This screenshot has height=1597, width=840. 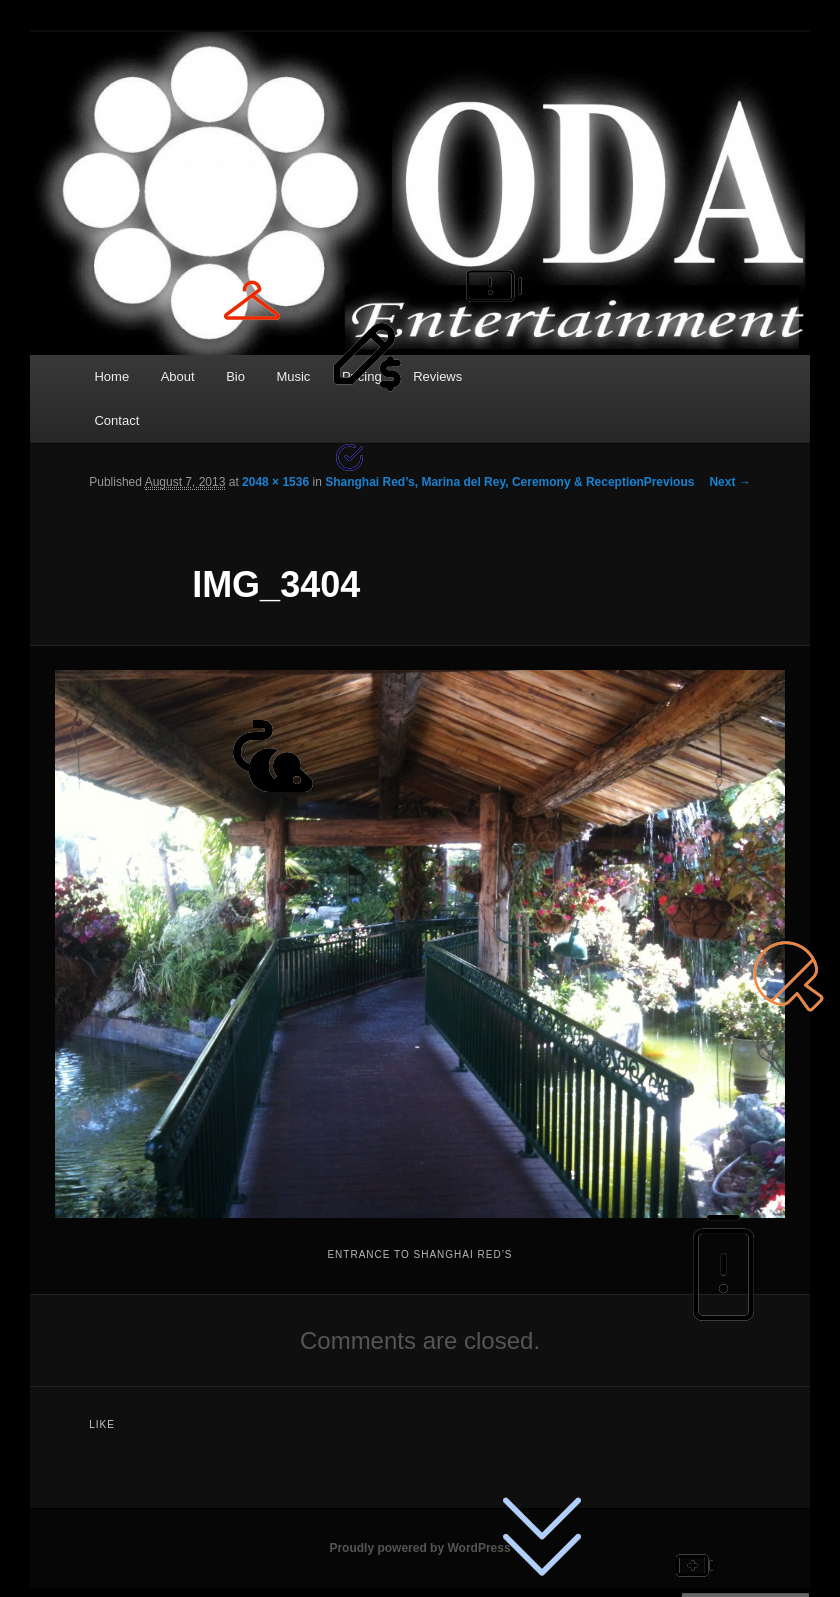 I want to click on indicates task or action completed successfully, so click(x=349, y=457).